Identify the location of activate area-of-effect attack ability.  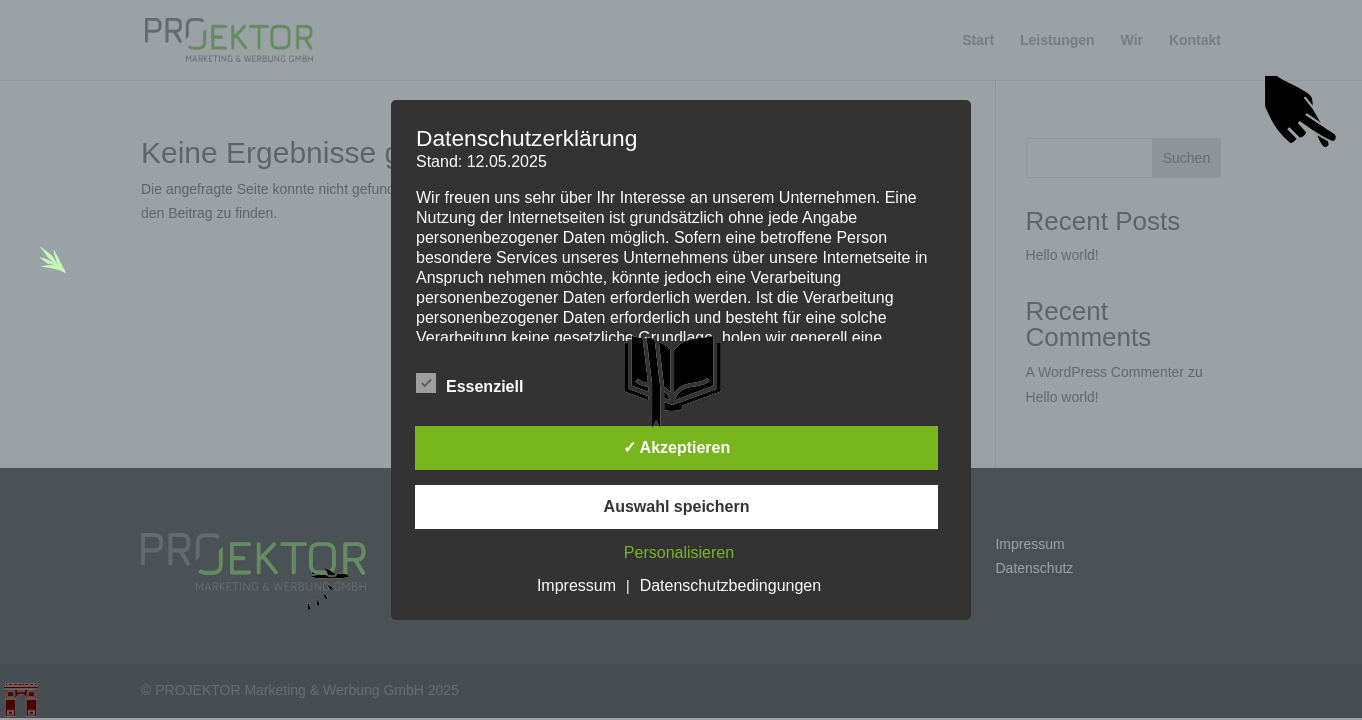
(328, 589).